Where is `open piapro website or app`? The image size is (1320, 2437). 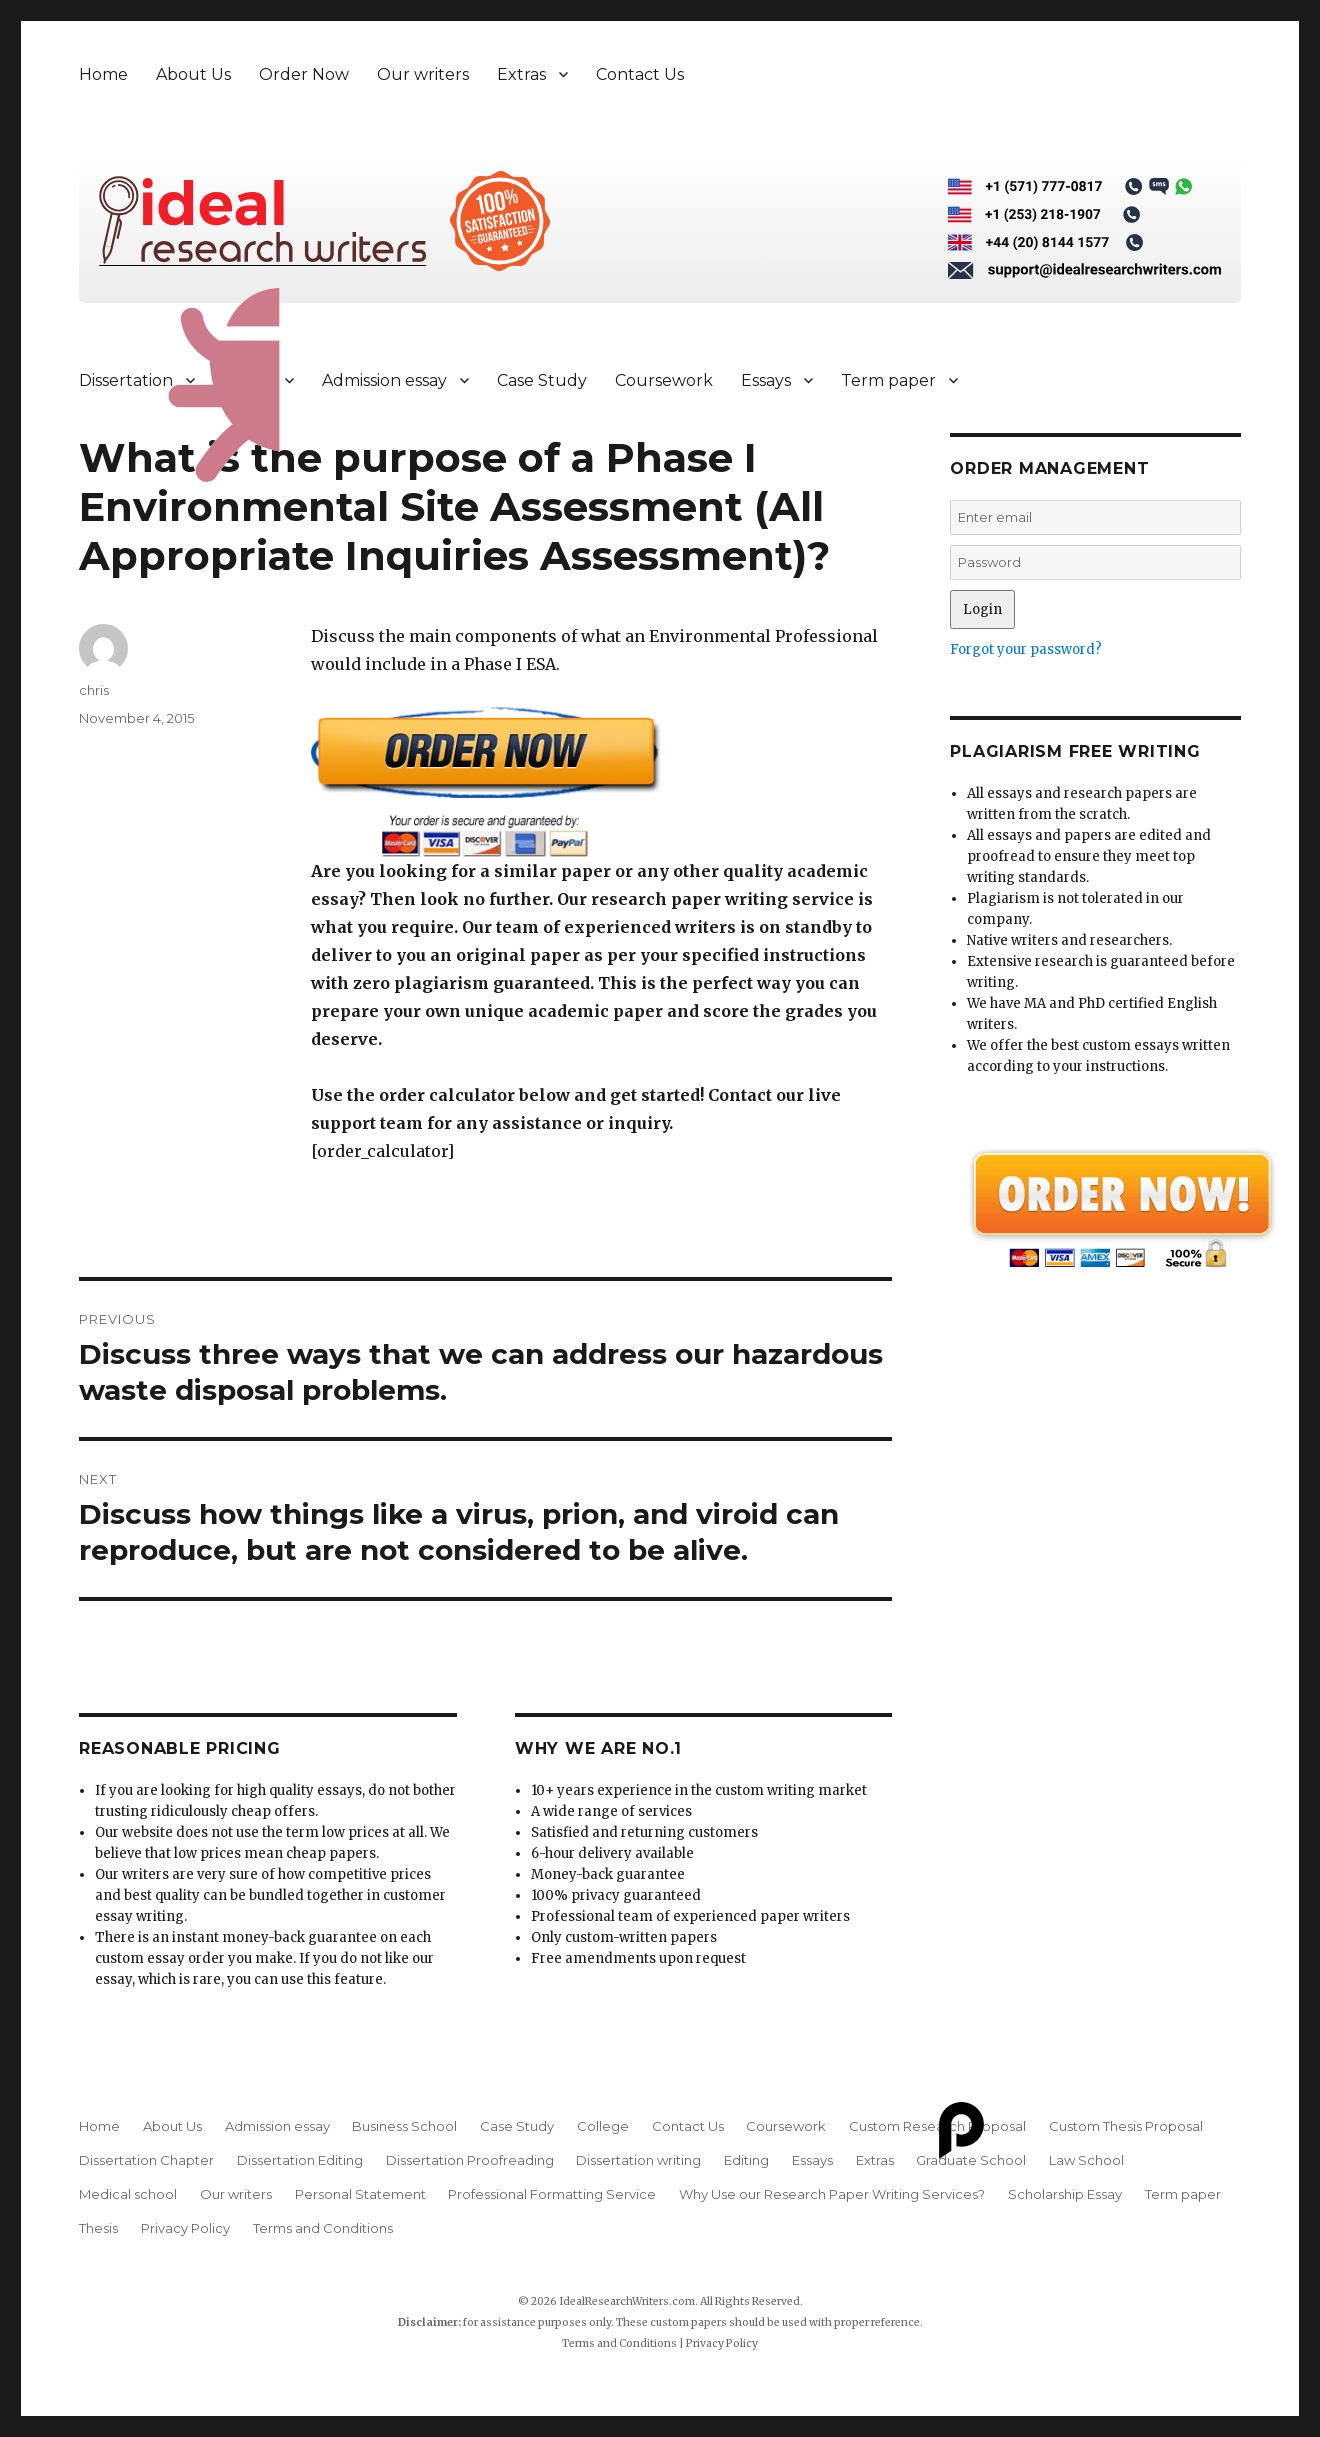 open piapro website or app is located at coordinates (961, 2130).